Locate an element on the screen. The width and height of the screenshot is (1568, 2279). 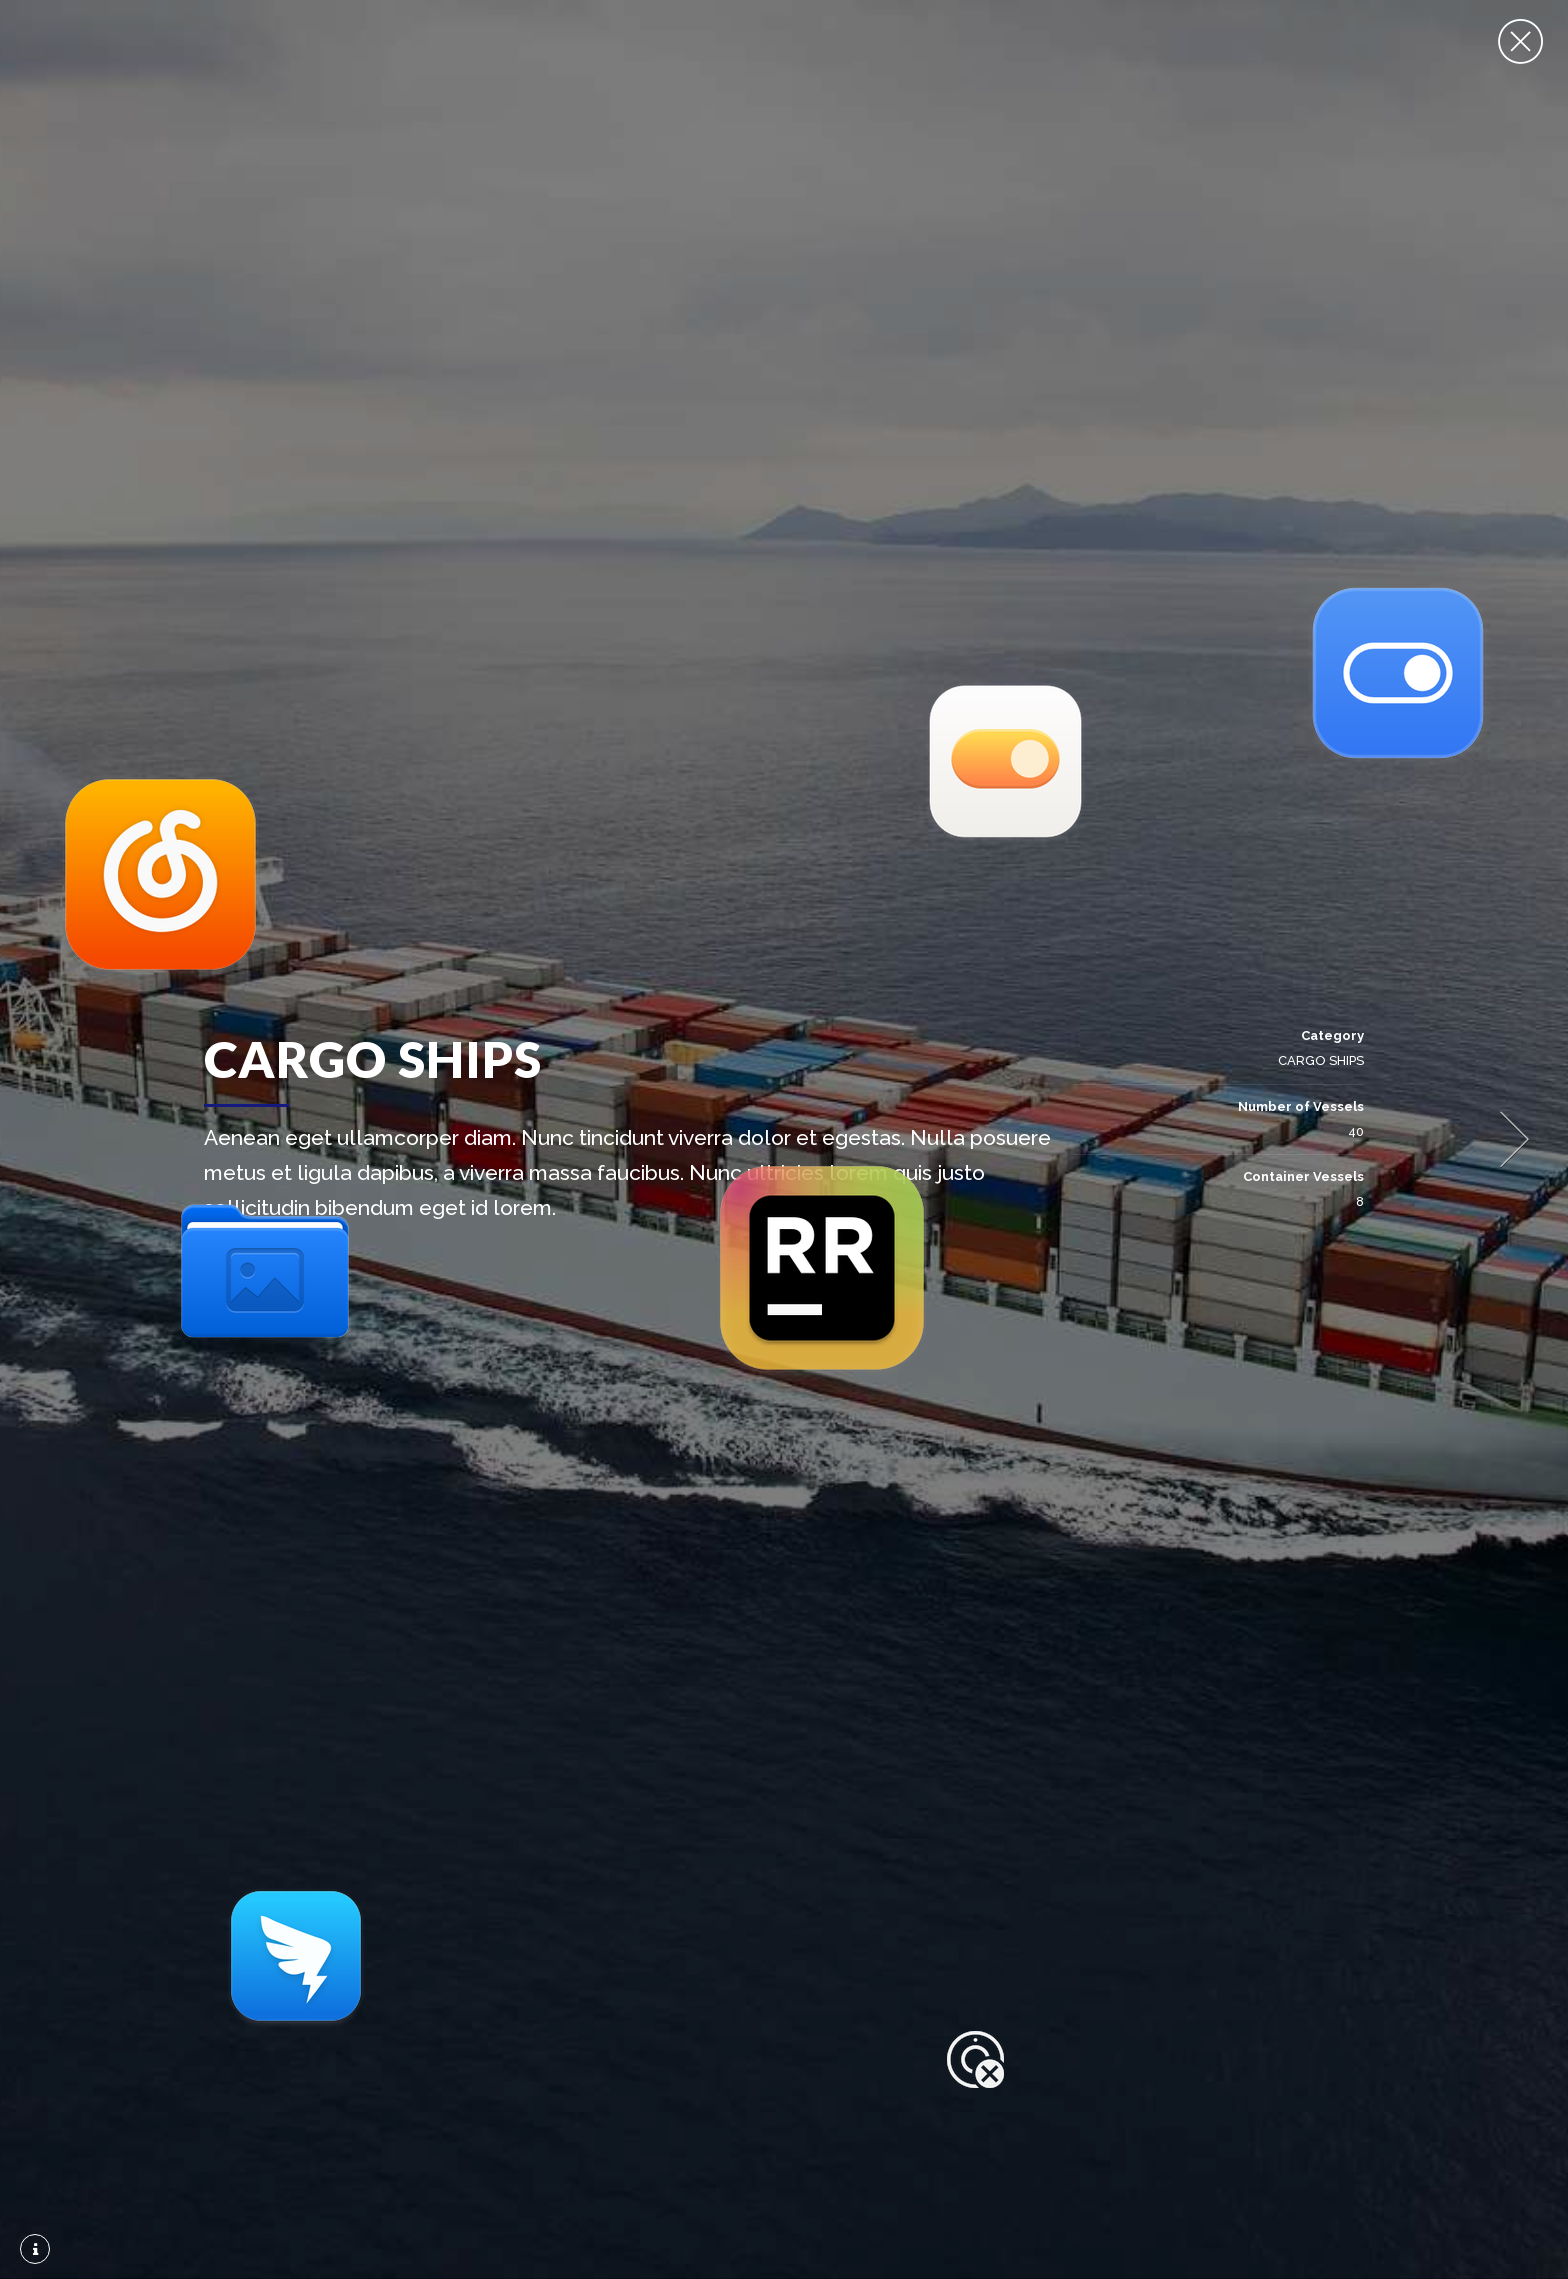
open system control center settings is located at coordinates (1005, 761).